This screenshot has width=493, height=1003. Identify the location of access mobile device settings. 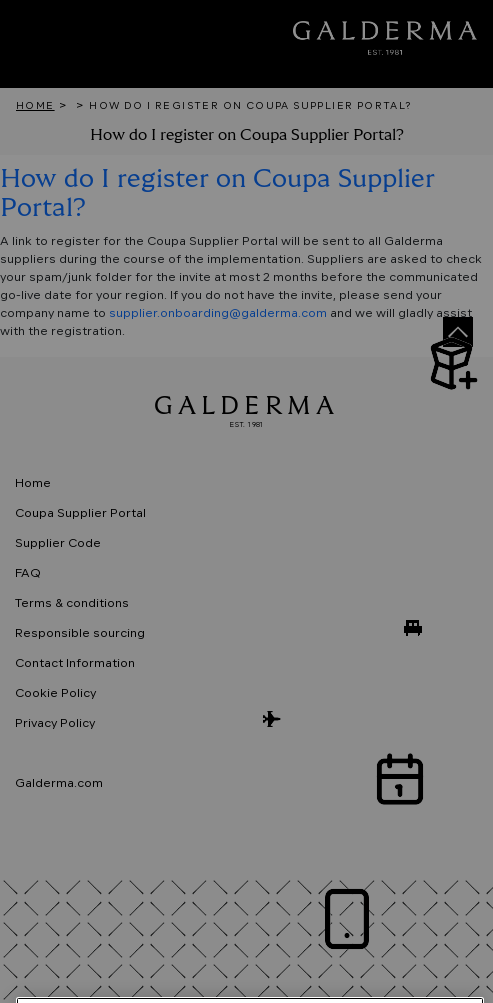
(347, 919).